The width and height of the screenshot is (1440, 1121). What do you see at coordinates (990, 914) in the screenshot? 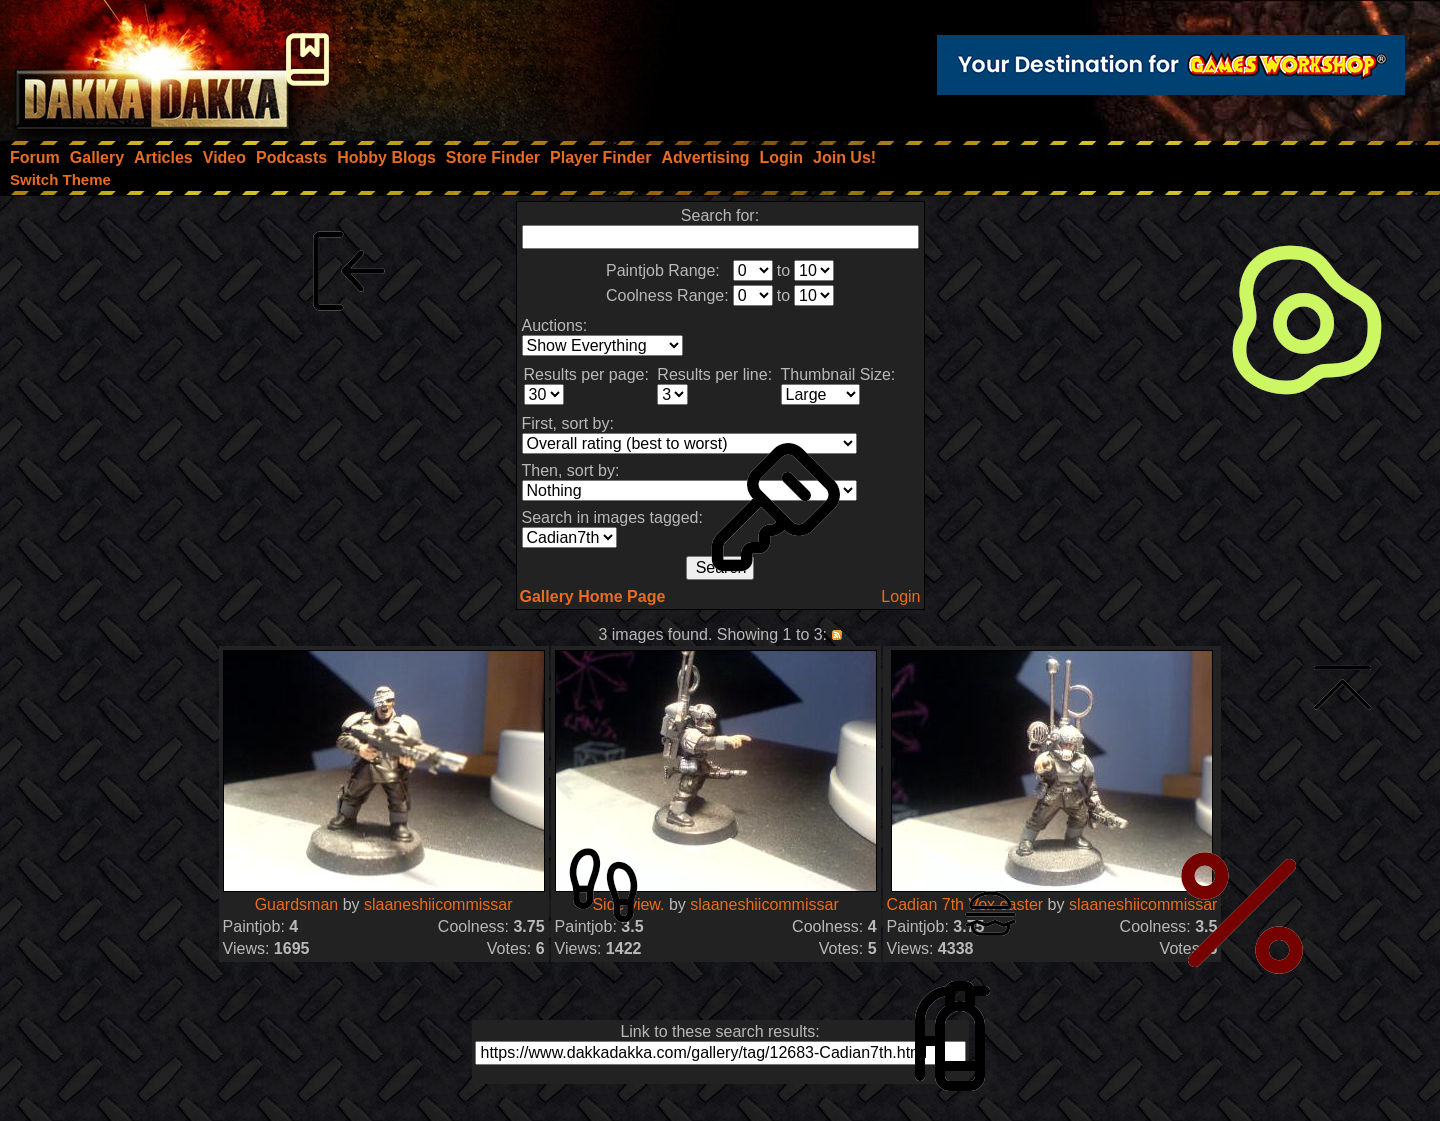
I see `food or restaurant category` at bounding box center [990, 914].